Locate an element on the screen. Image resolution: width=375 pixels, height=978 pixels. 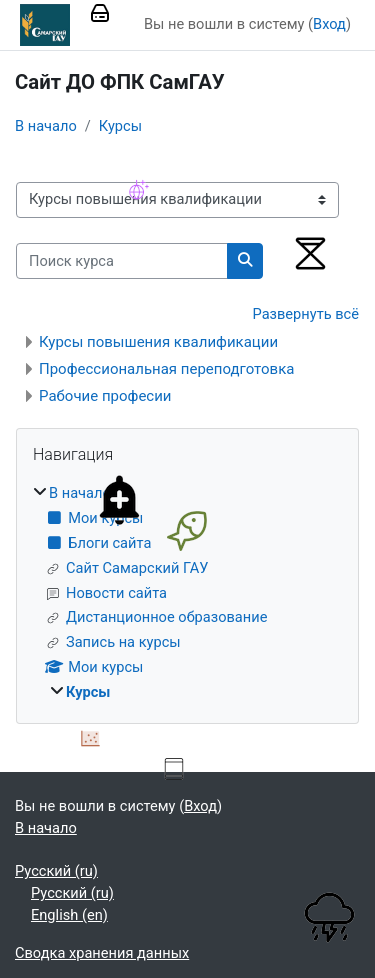
switch to tablet view is located at coordinates (174, 769).